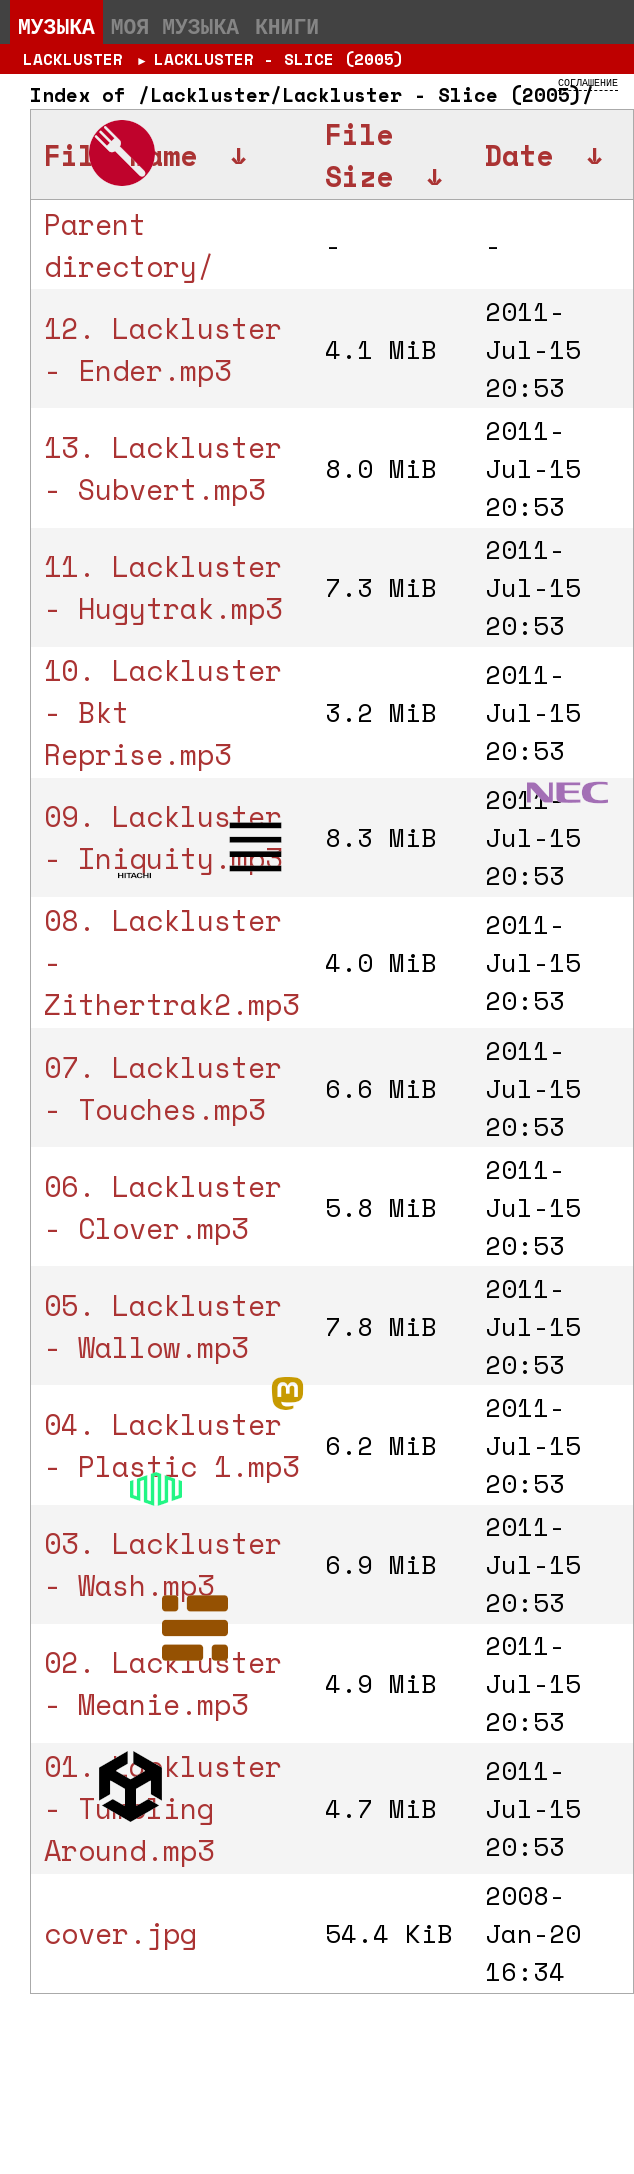 This screenshot has width=634, height=2174. I want to click on hitachi brand logo, so click(134, 875).